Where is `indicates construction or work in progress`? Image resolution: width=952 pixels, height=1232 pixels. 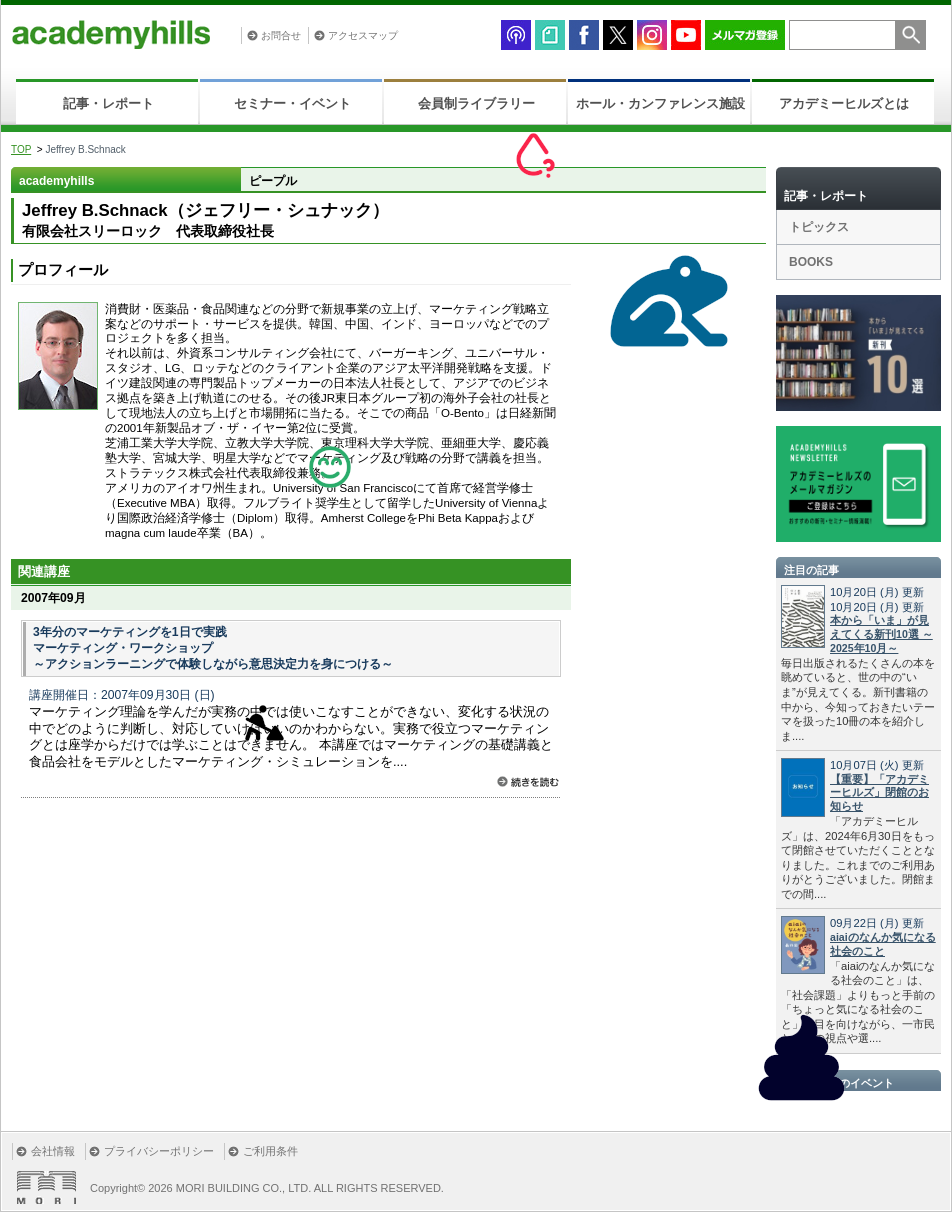
indicates construction or work in progress is located at coordinates (264, 723).